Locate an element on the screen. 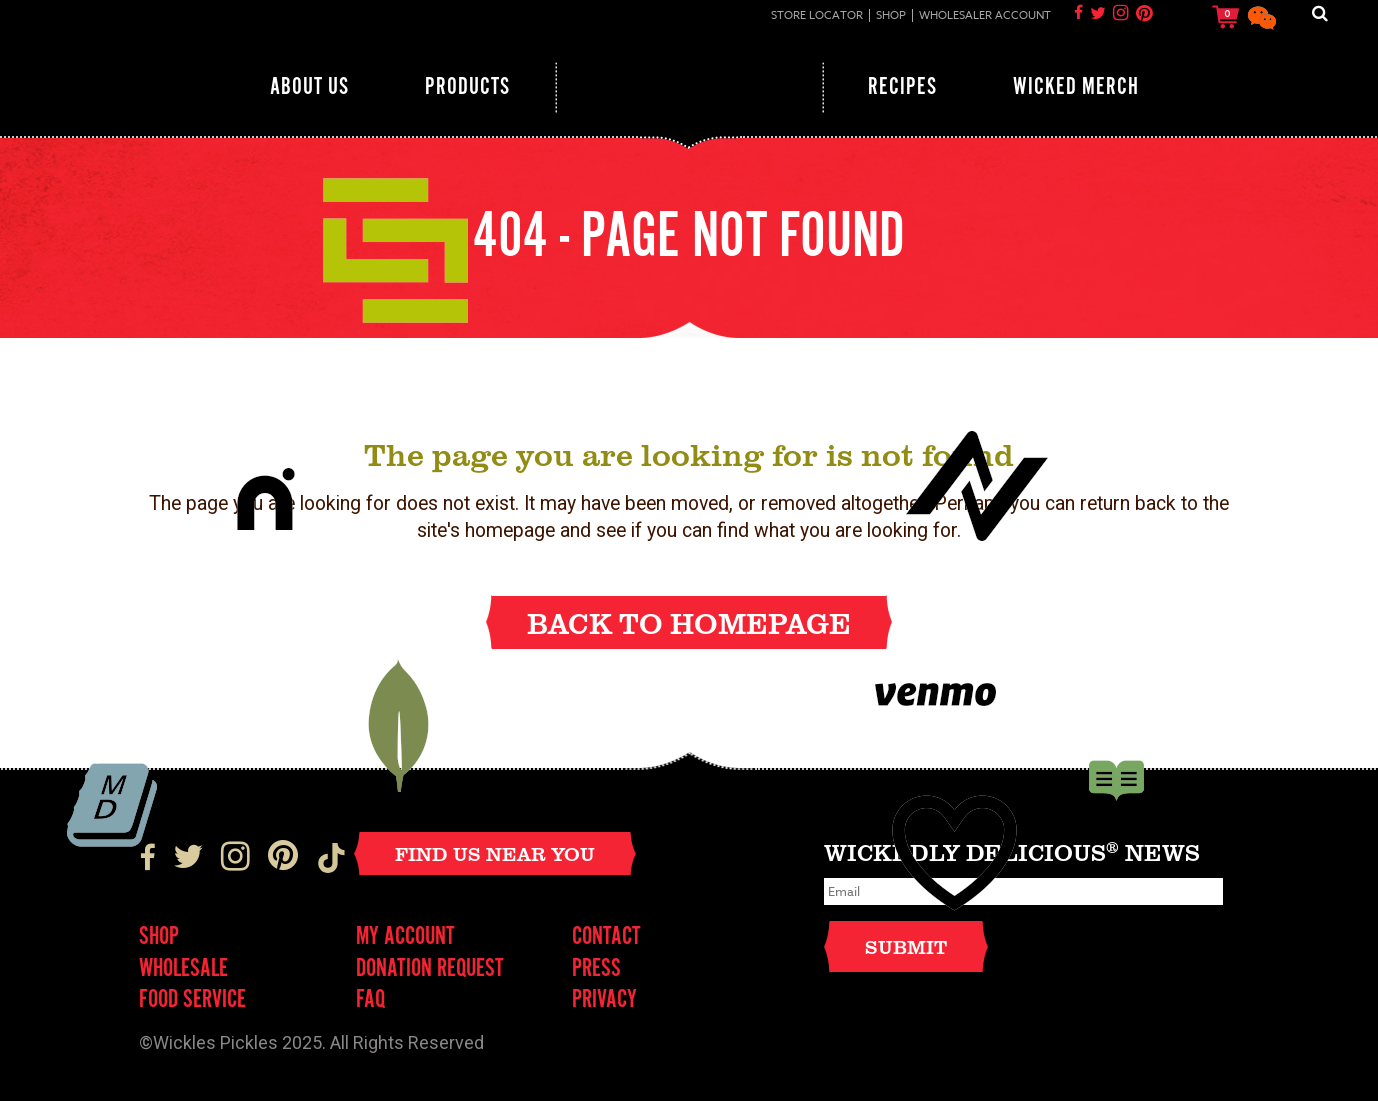  open the venmo app is located at coordinates (935, 694).